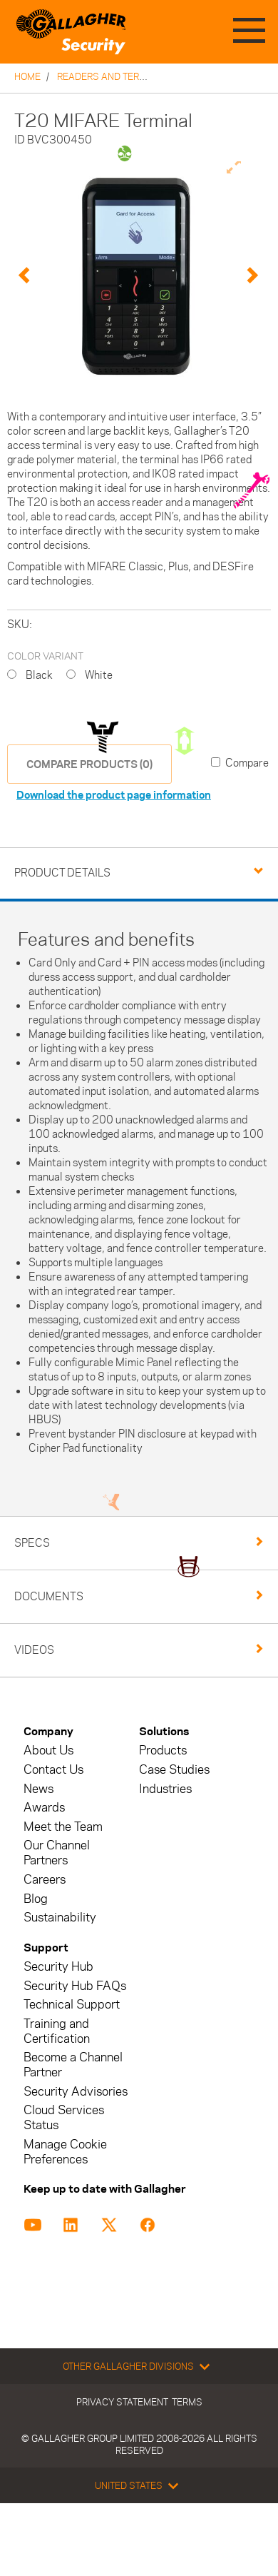 The image size is (278, 2576). I want to click on select a broken or damaged mask item, so click(125, 153).